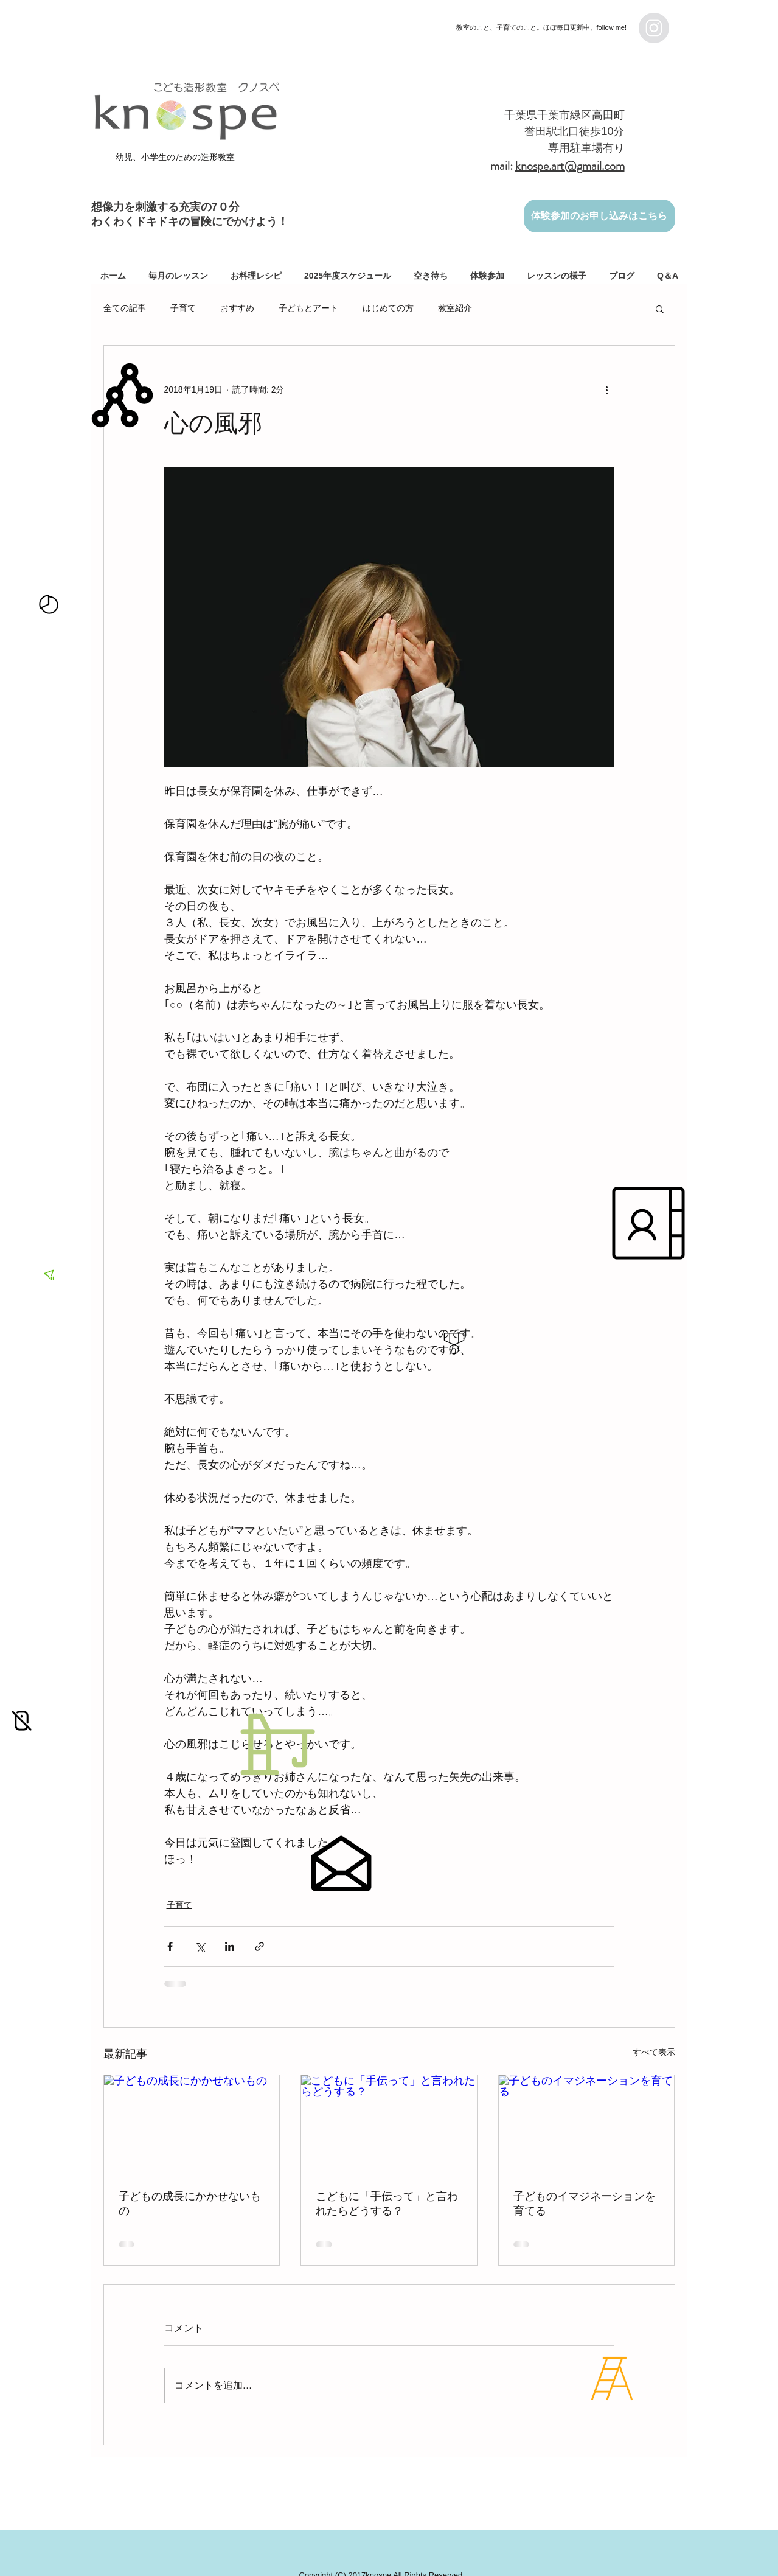 The width and height of the screenshot is (778, 2576). What do you see at coordinates (21, 1720) in the screenshot?
I see `mouse input disabled or disconnected` at bounding box center [21, 1720].